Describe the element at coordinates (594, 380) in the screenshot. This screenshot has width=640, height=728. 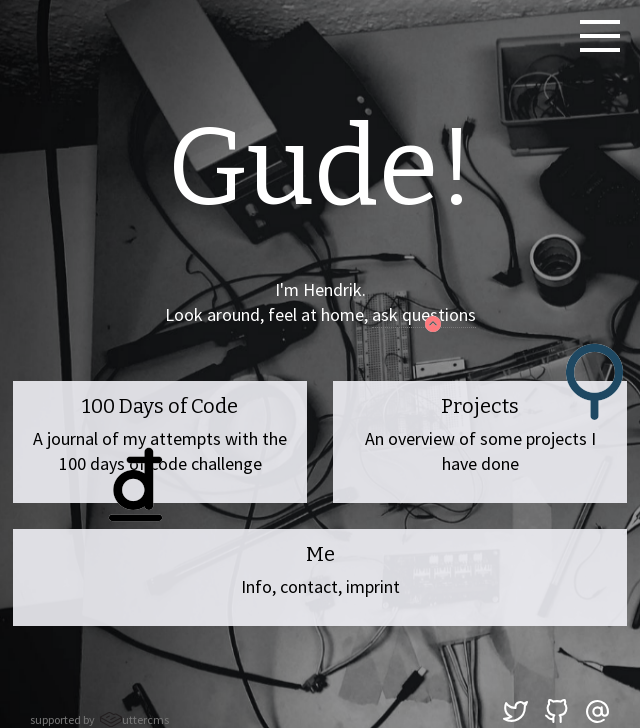
I see `select neuter or non-binary gender option` at that location.